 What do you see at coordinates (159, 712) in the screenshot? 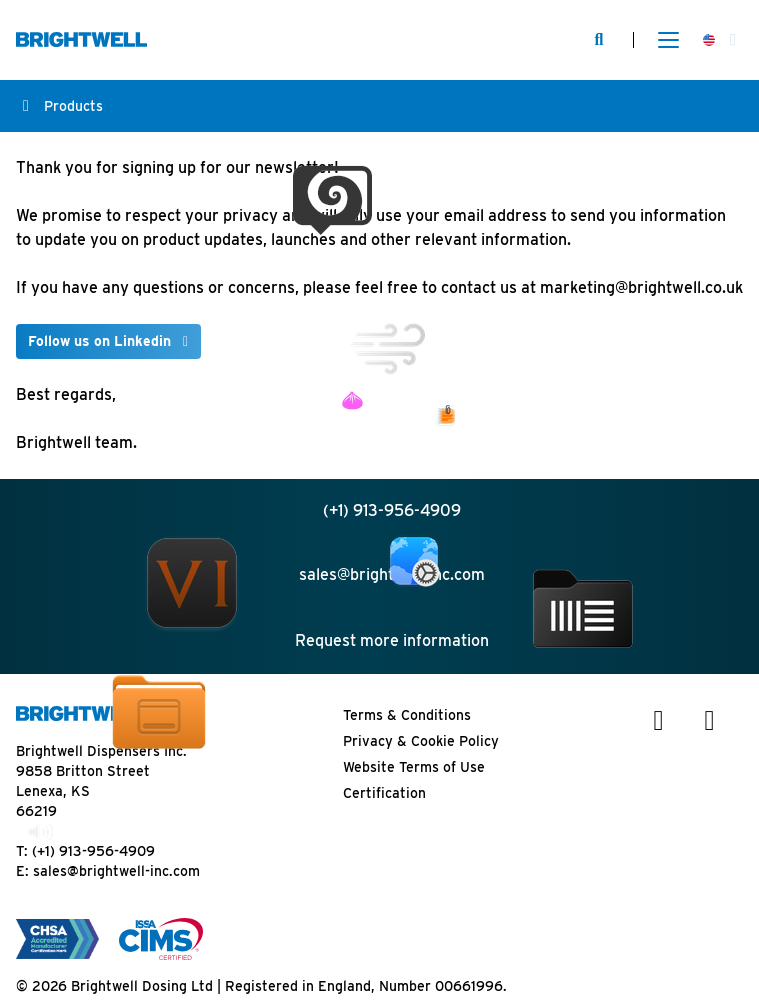
I see `open desktop folder` at bounding box center [159, 712].